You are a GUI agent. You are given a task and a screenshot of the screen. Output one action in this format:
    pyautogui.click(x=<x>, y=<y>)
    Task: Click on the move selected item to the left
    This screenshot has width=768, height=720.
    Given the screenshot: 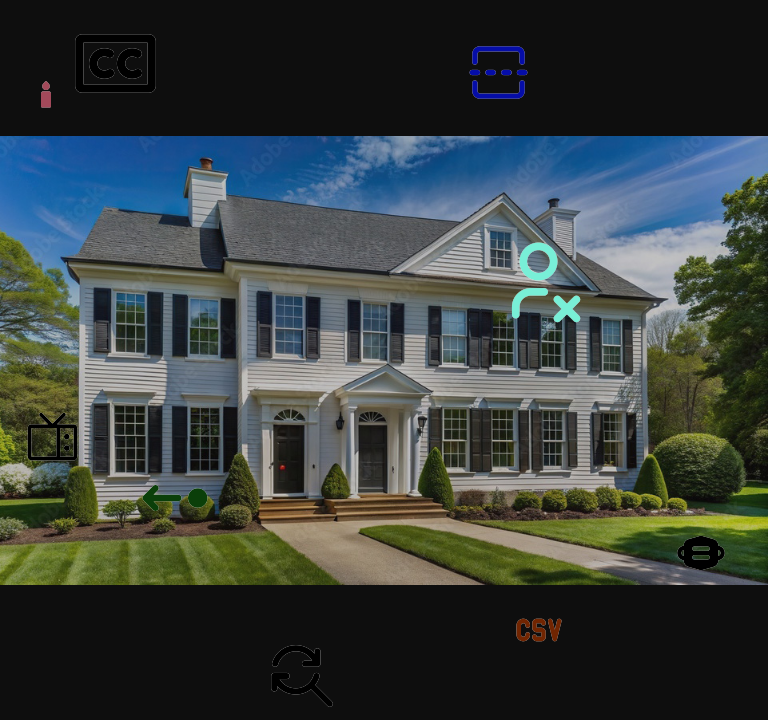 What is the action you would take?
    pyautogui.click(x=175, y=498)
    